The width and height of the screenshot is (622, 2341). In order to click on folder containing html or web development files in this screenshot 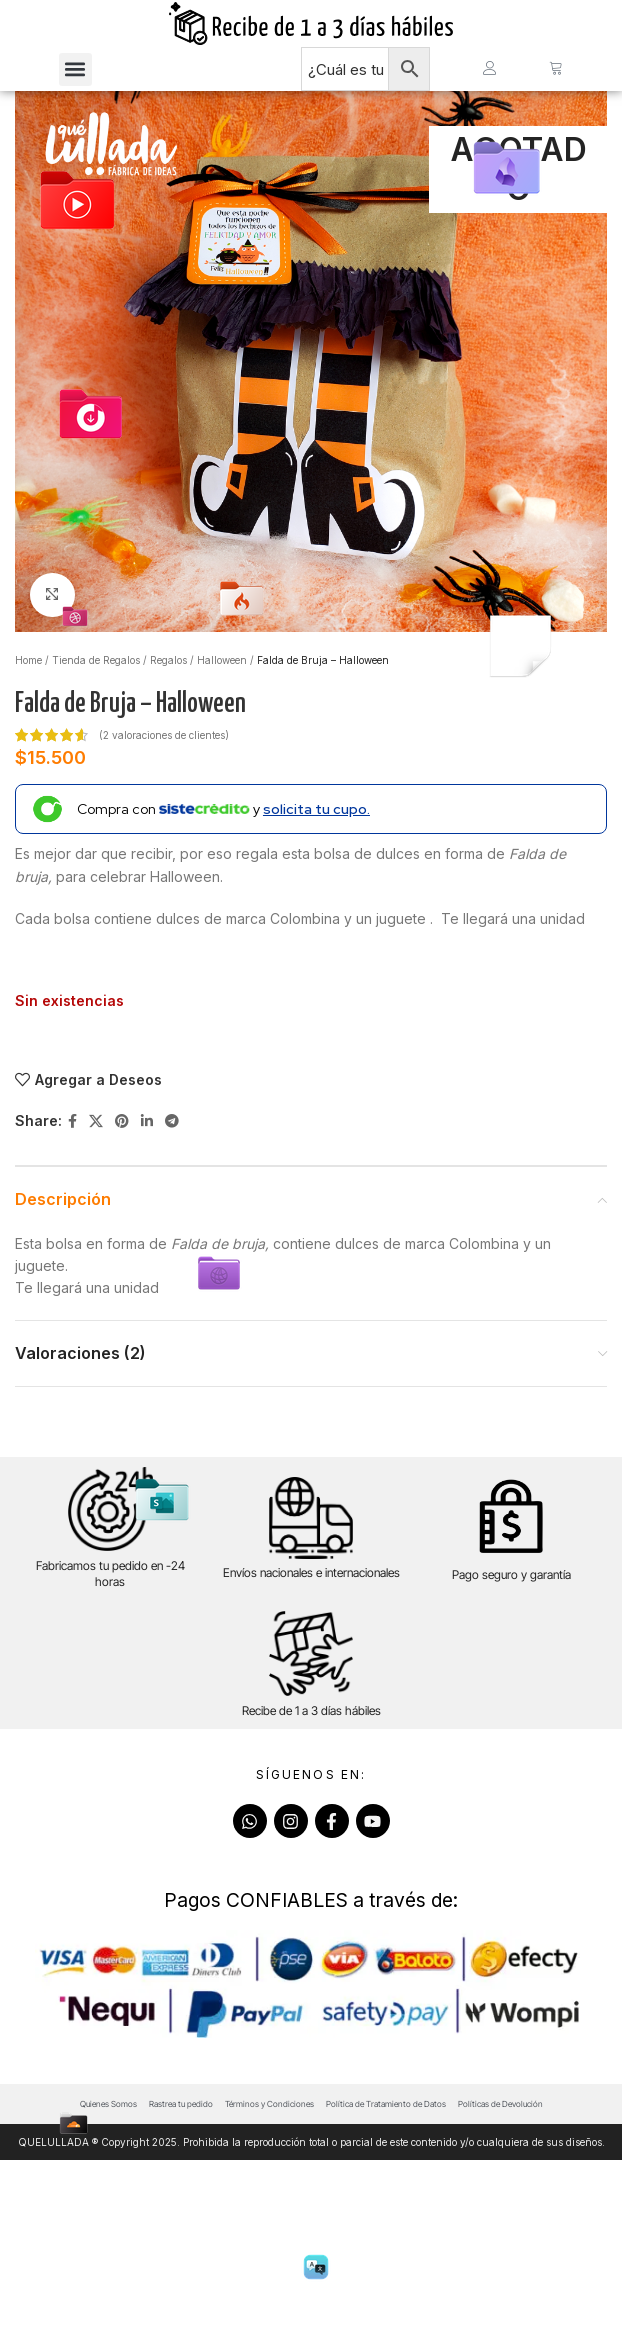, I will do `click(219, 1273)`.